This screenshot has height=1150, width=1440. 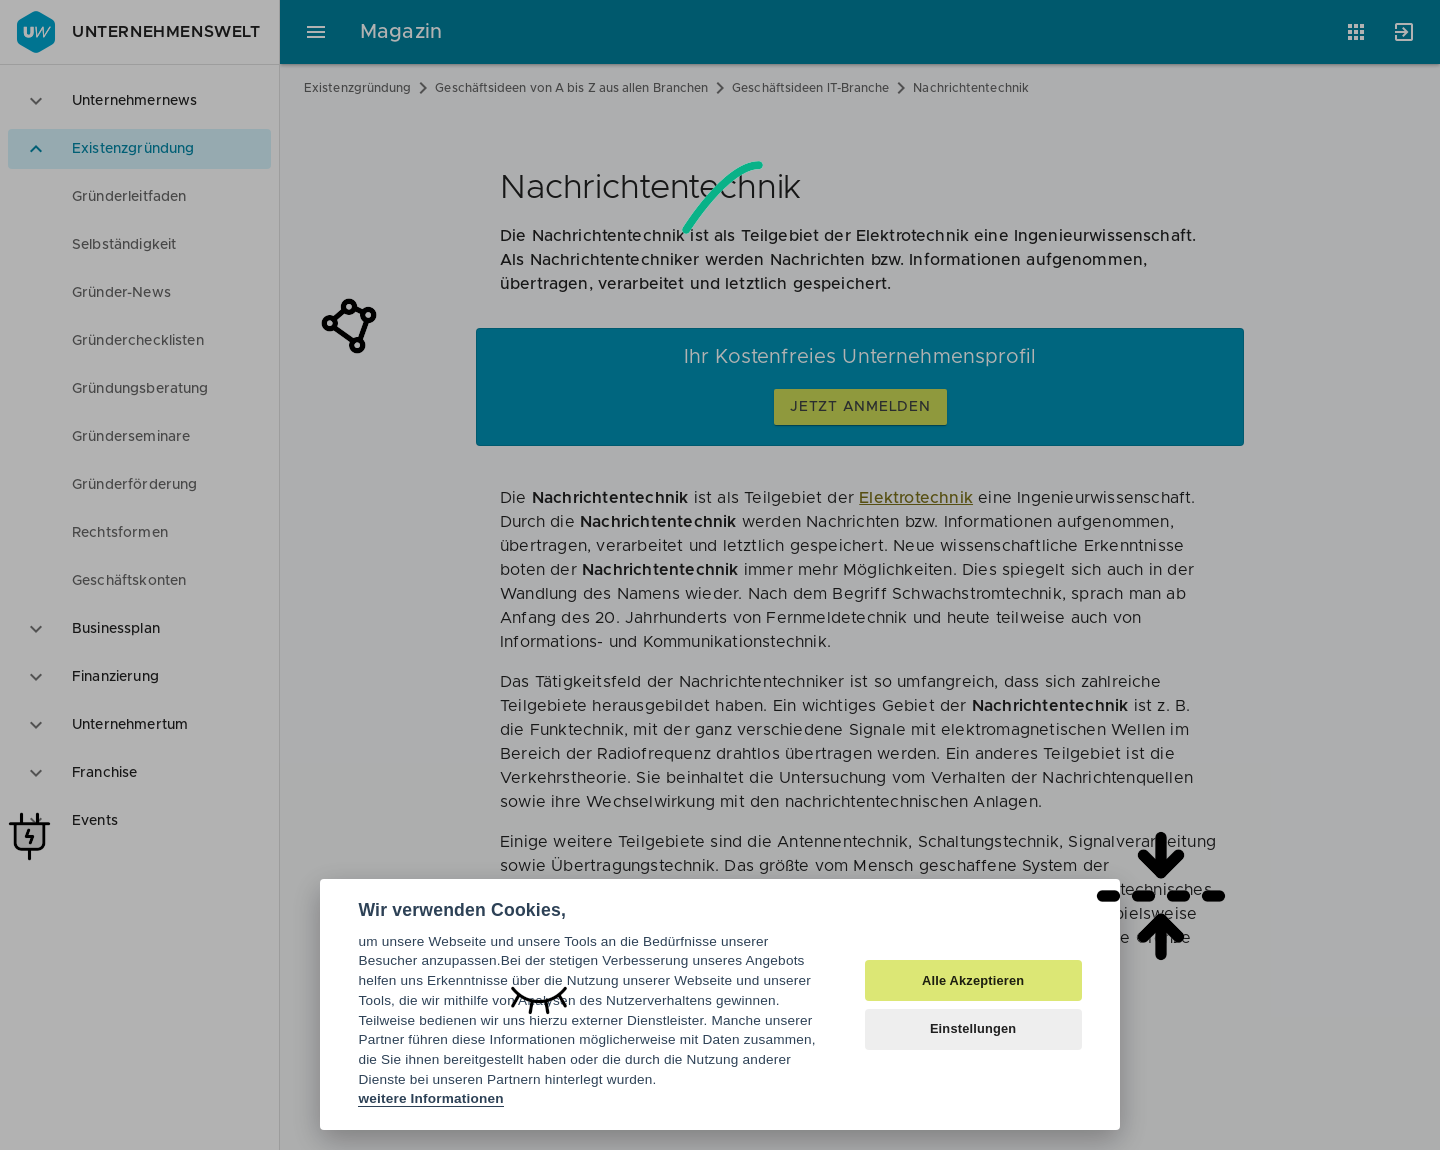 What do you see at coordinates (1161, 896) in the screenshot?
I see `collapse content vertically` at bounding box center [1161, 896].